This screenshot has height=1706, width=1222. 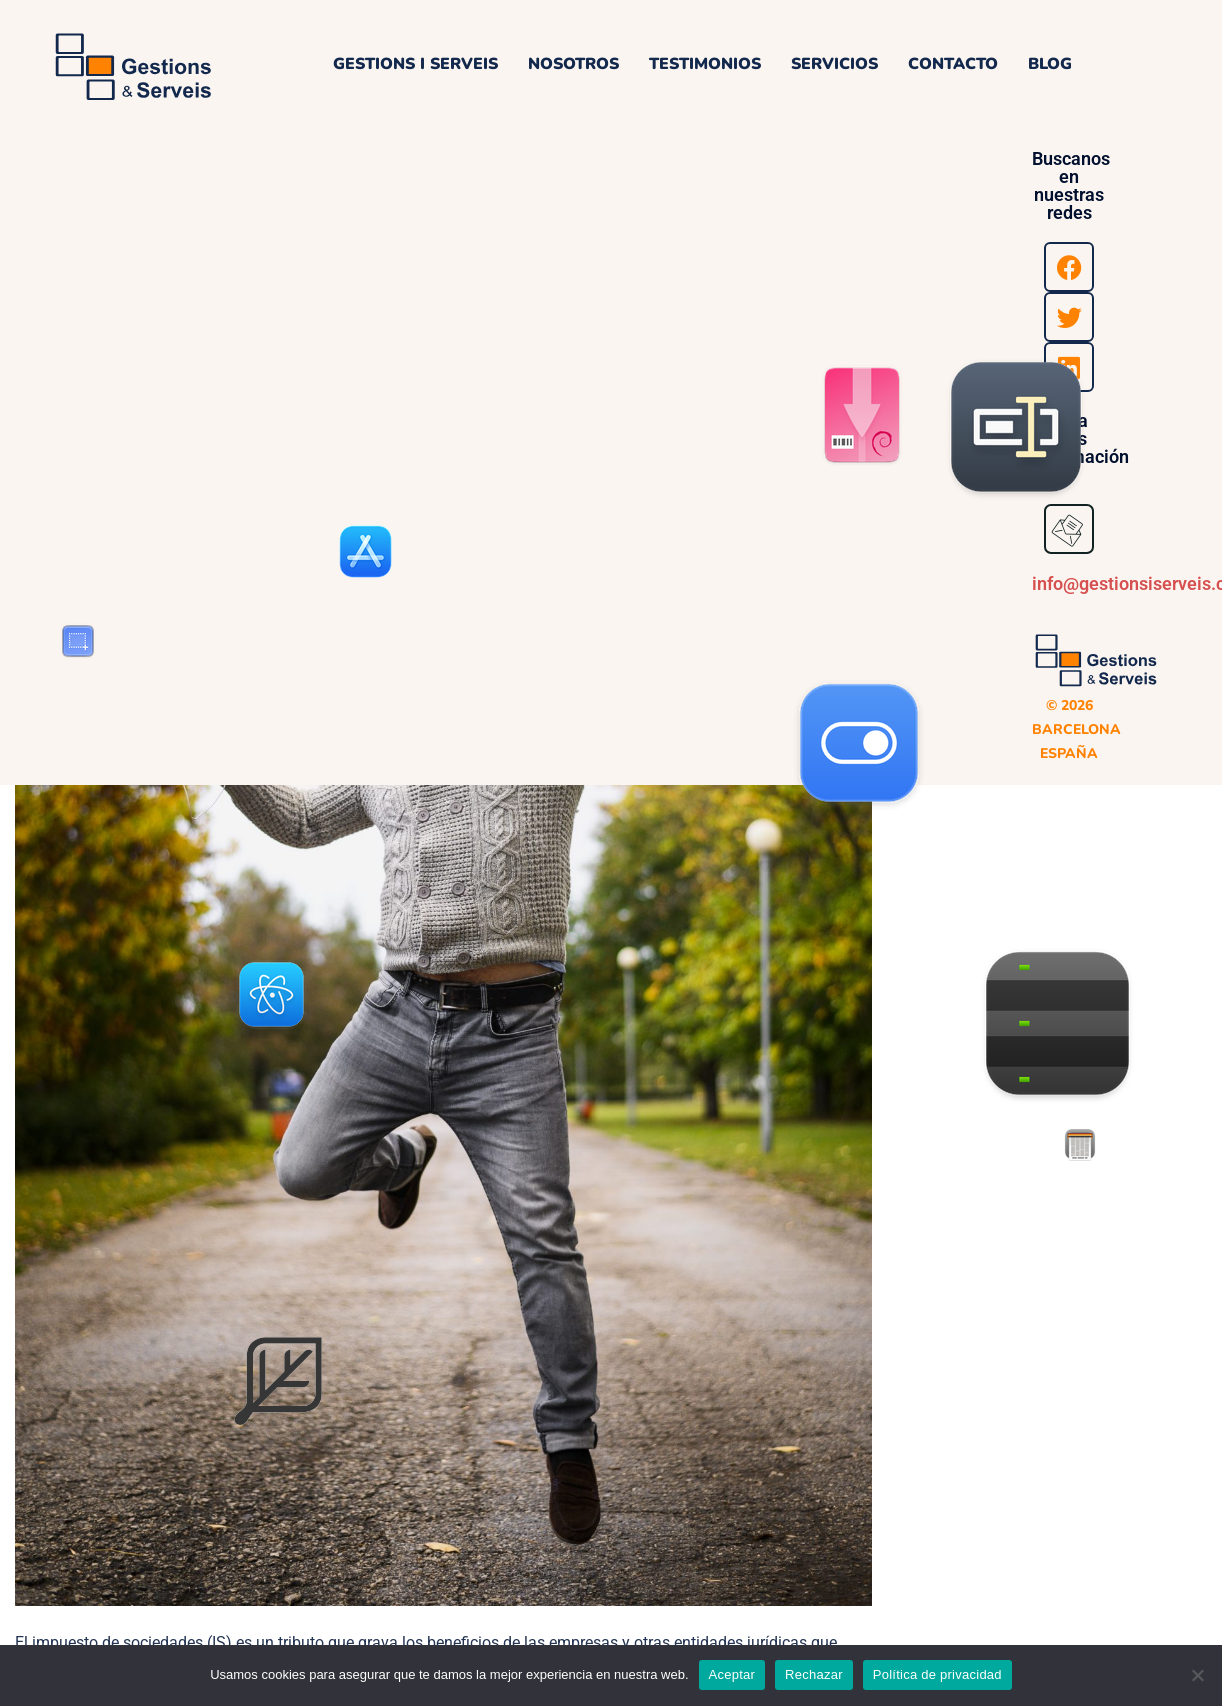 What do you see at coordinates (859, 745) in the screenshot?
I see `access desktop customization settings` at bounding box center [859, 745].